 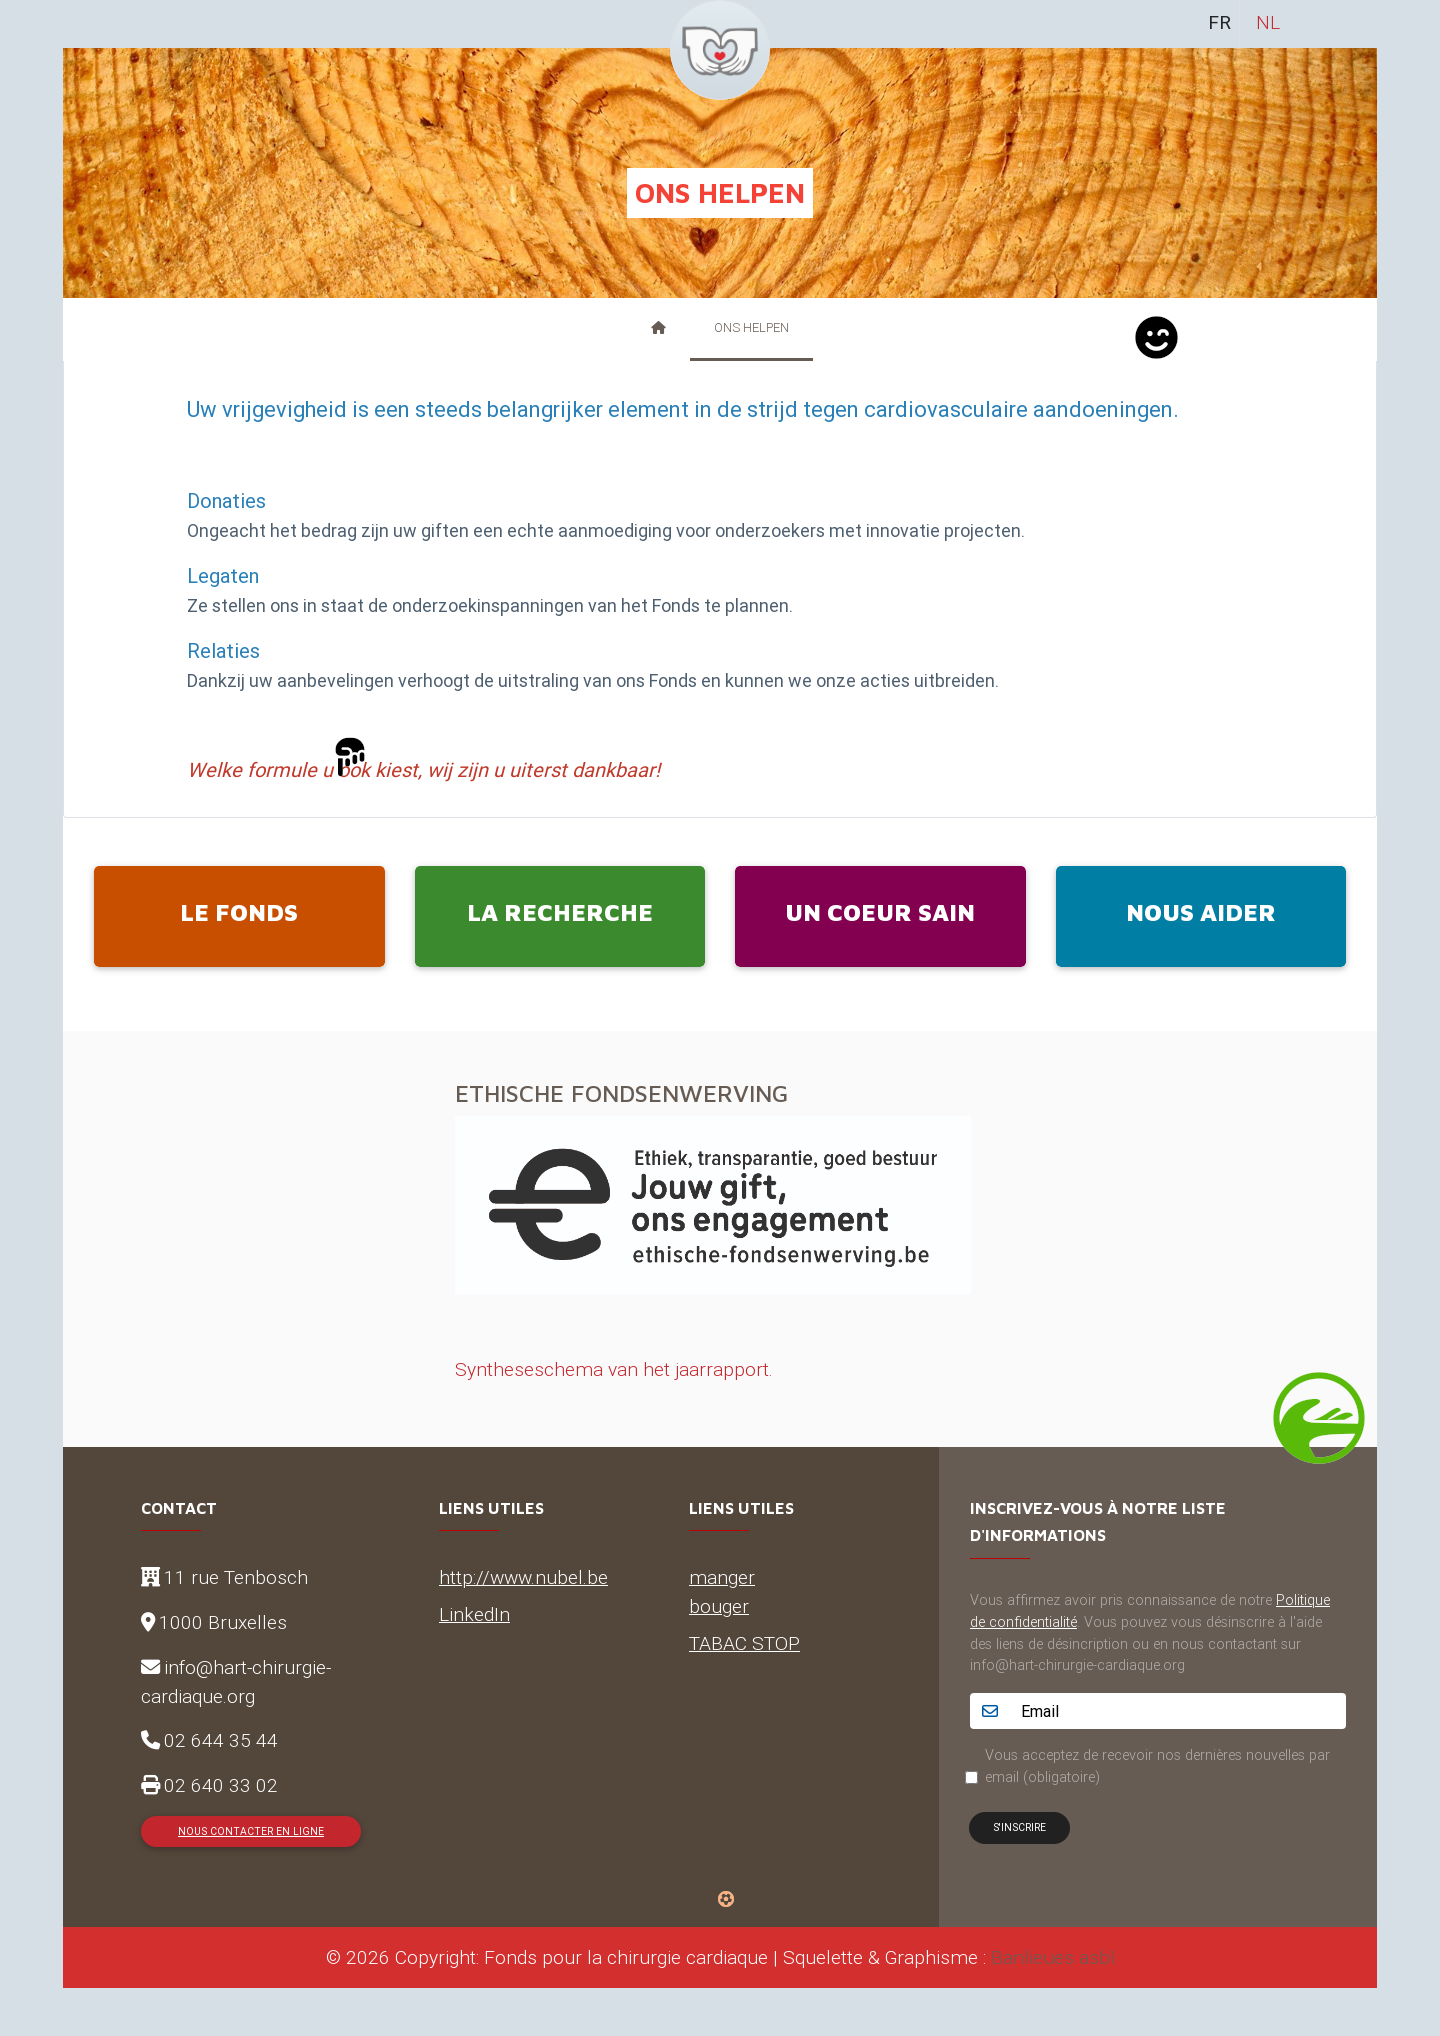 What do you see at coordinates (726, 1899) in the screenshot?
I see `access sports or soccer-related content` at bounding box center [726, 1899].